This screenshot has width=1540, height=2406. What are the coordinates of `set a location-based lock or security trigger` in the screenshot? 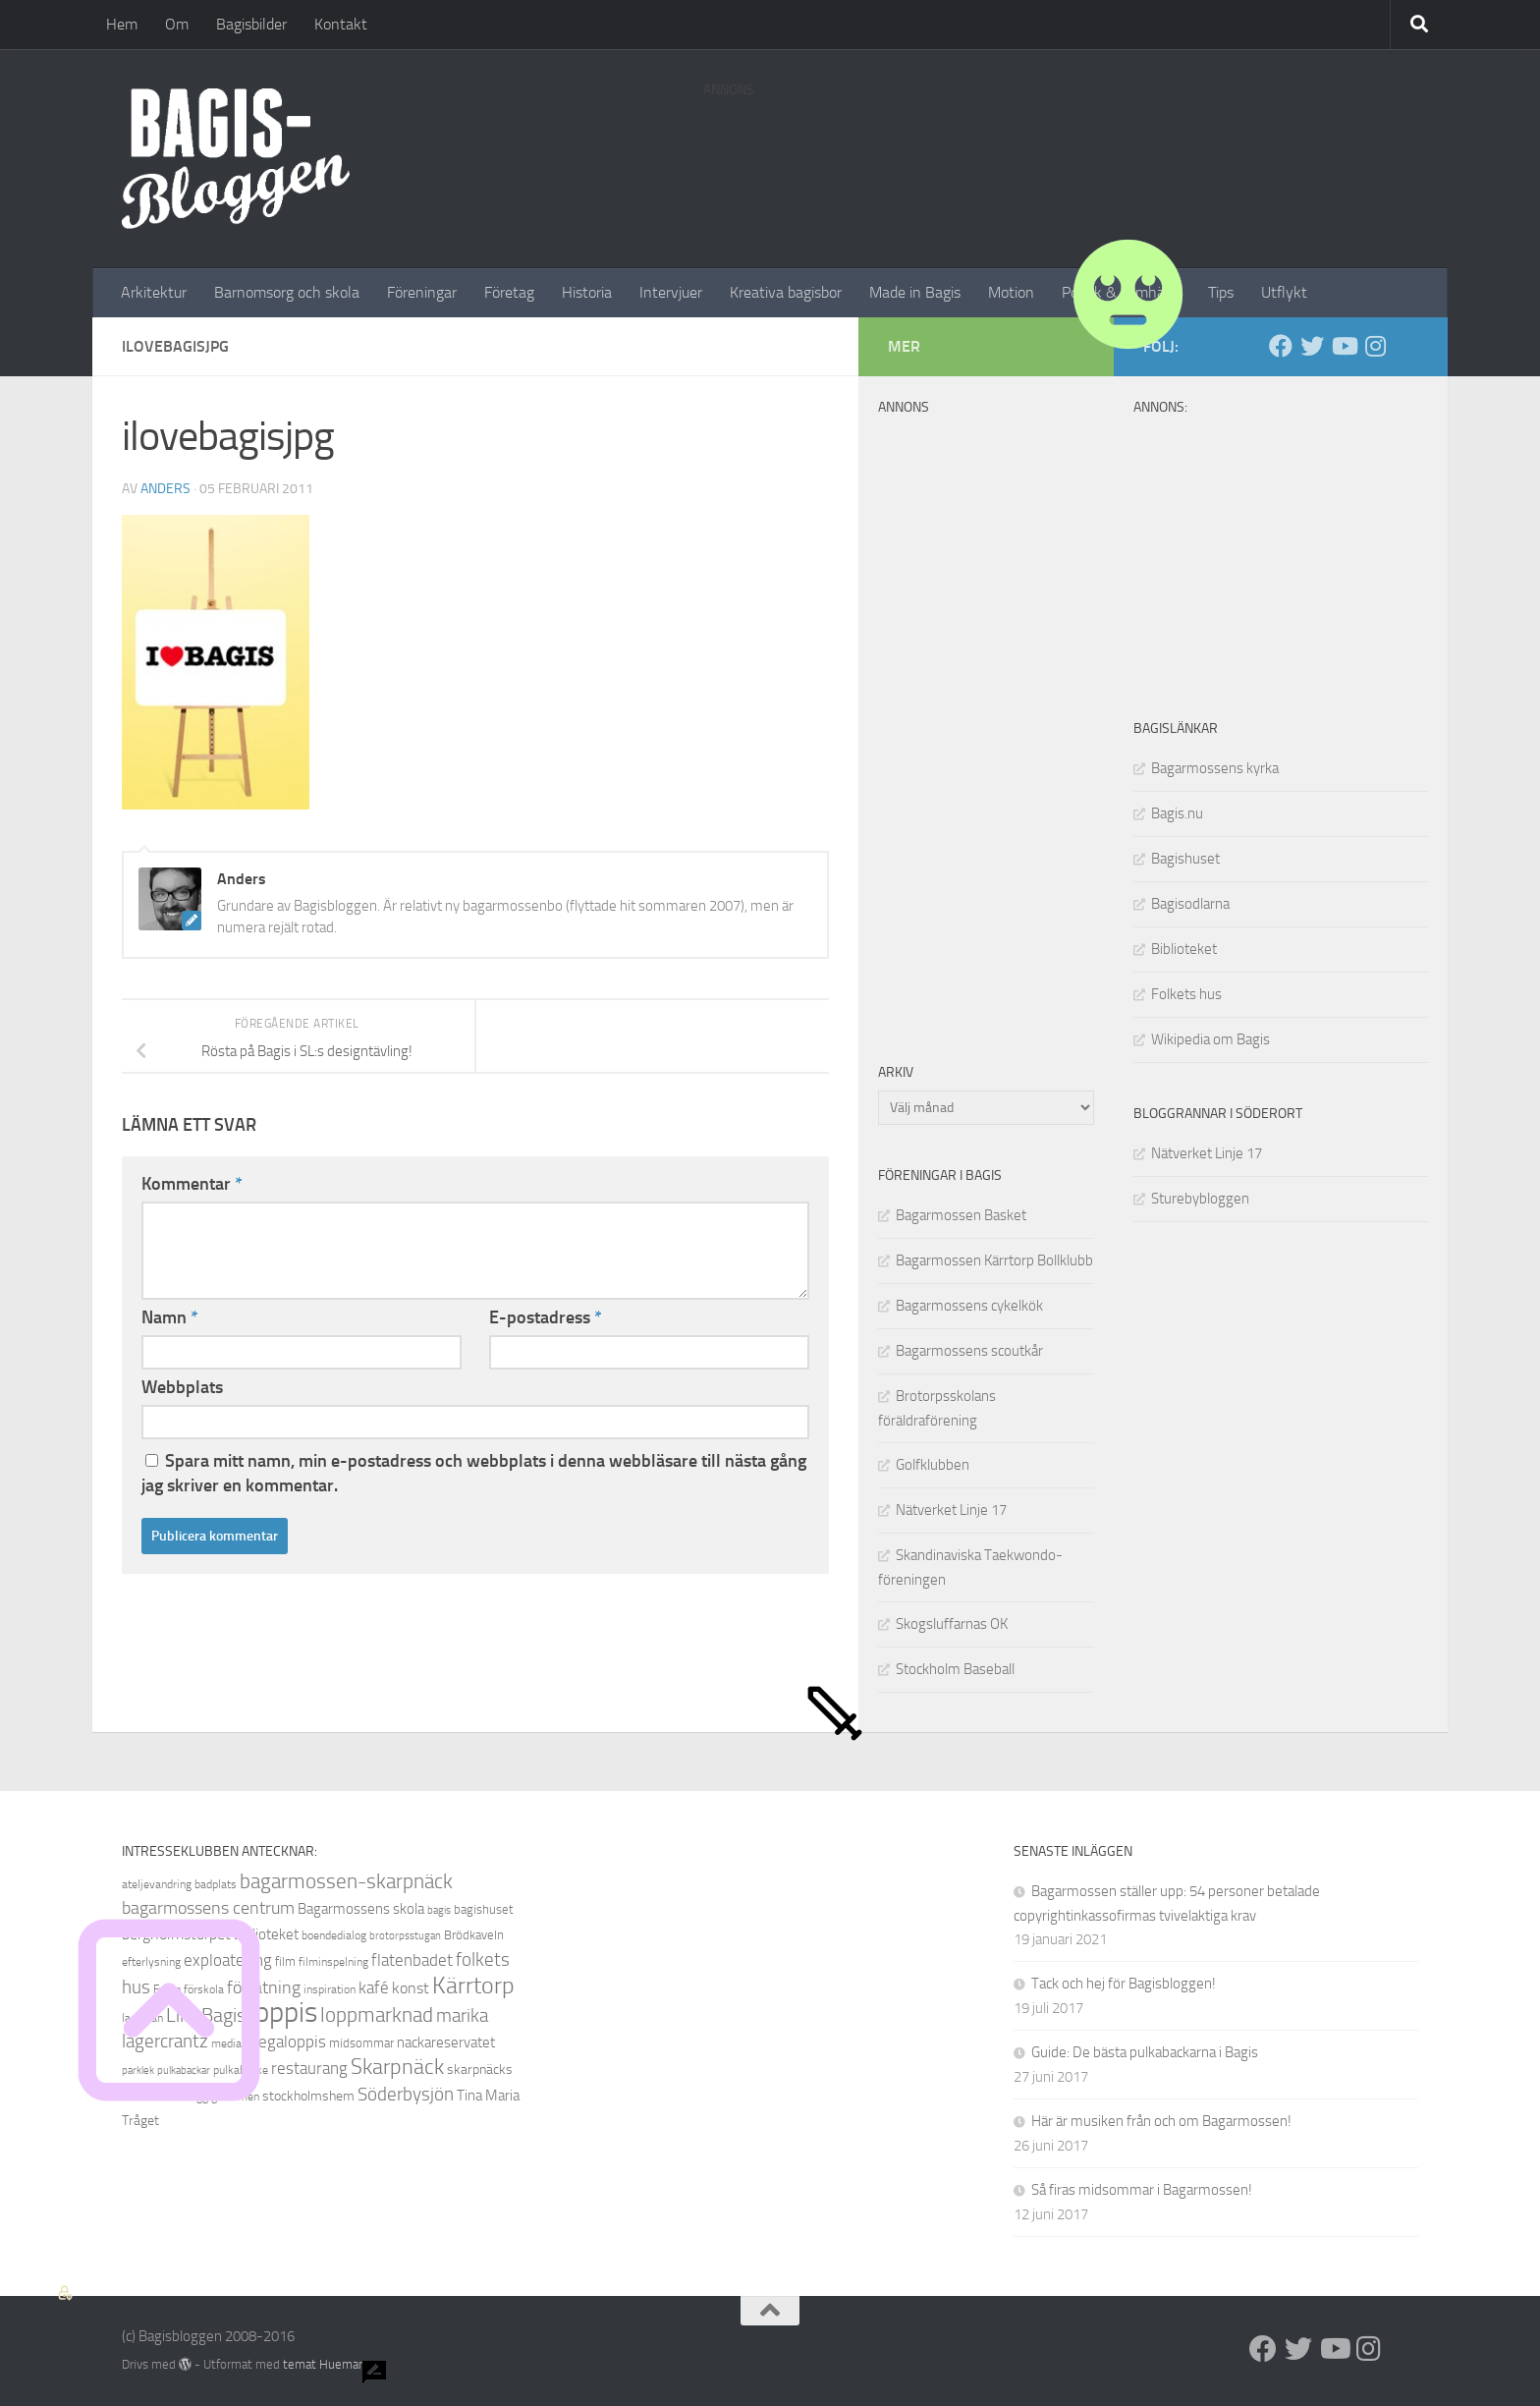 It's located at (64, 2292).